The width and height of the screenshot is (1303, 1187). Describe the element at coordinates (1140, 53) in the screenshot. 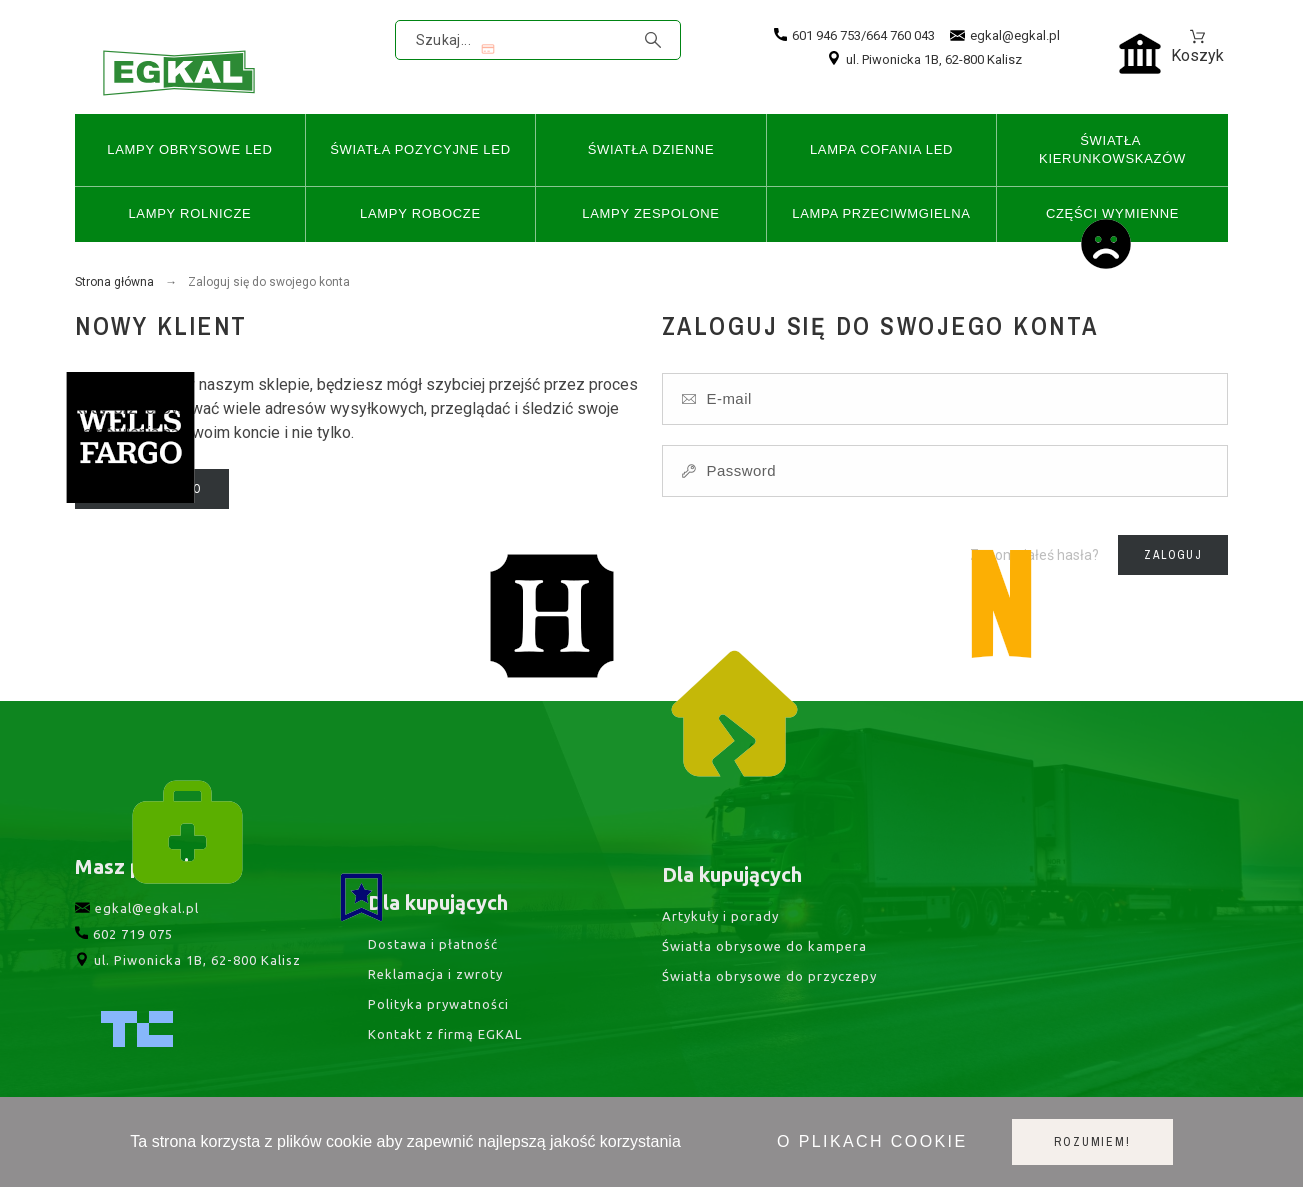

I see `access educational or institutional resources` at that location.